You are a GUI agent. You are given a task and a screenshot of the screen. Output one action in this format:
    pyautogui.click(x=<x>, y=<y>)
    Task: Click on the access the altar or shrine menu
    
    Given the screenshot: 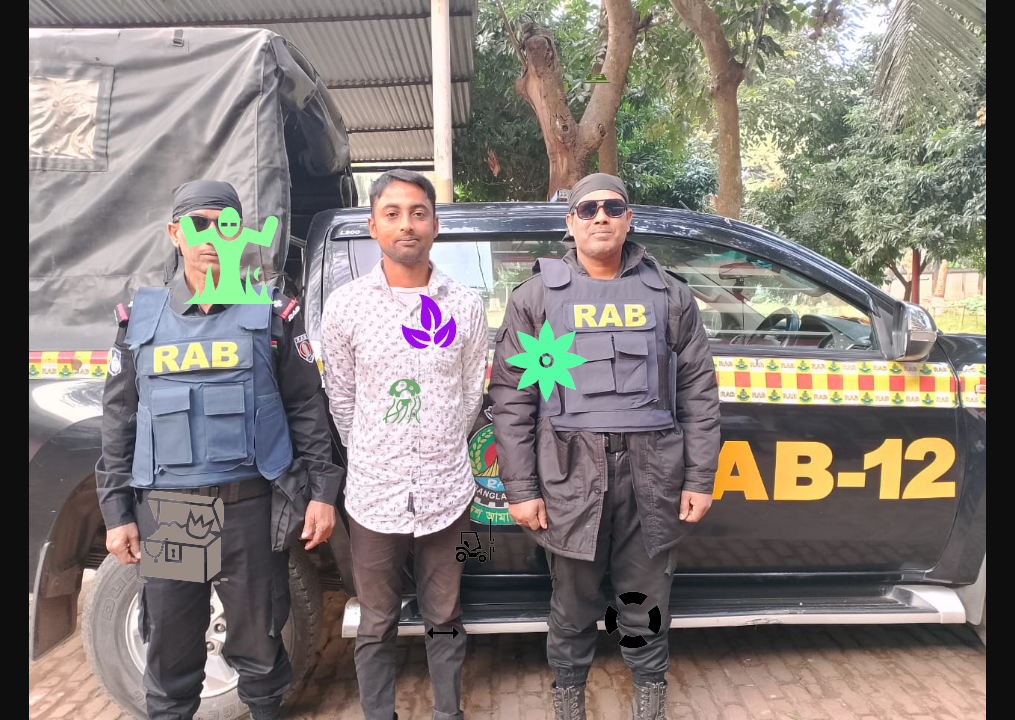 What is the action you would take?
    pyautogui.click(x=596, y=69)
    